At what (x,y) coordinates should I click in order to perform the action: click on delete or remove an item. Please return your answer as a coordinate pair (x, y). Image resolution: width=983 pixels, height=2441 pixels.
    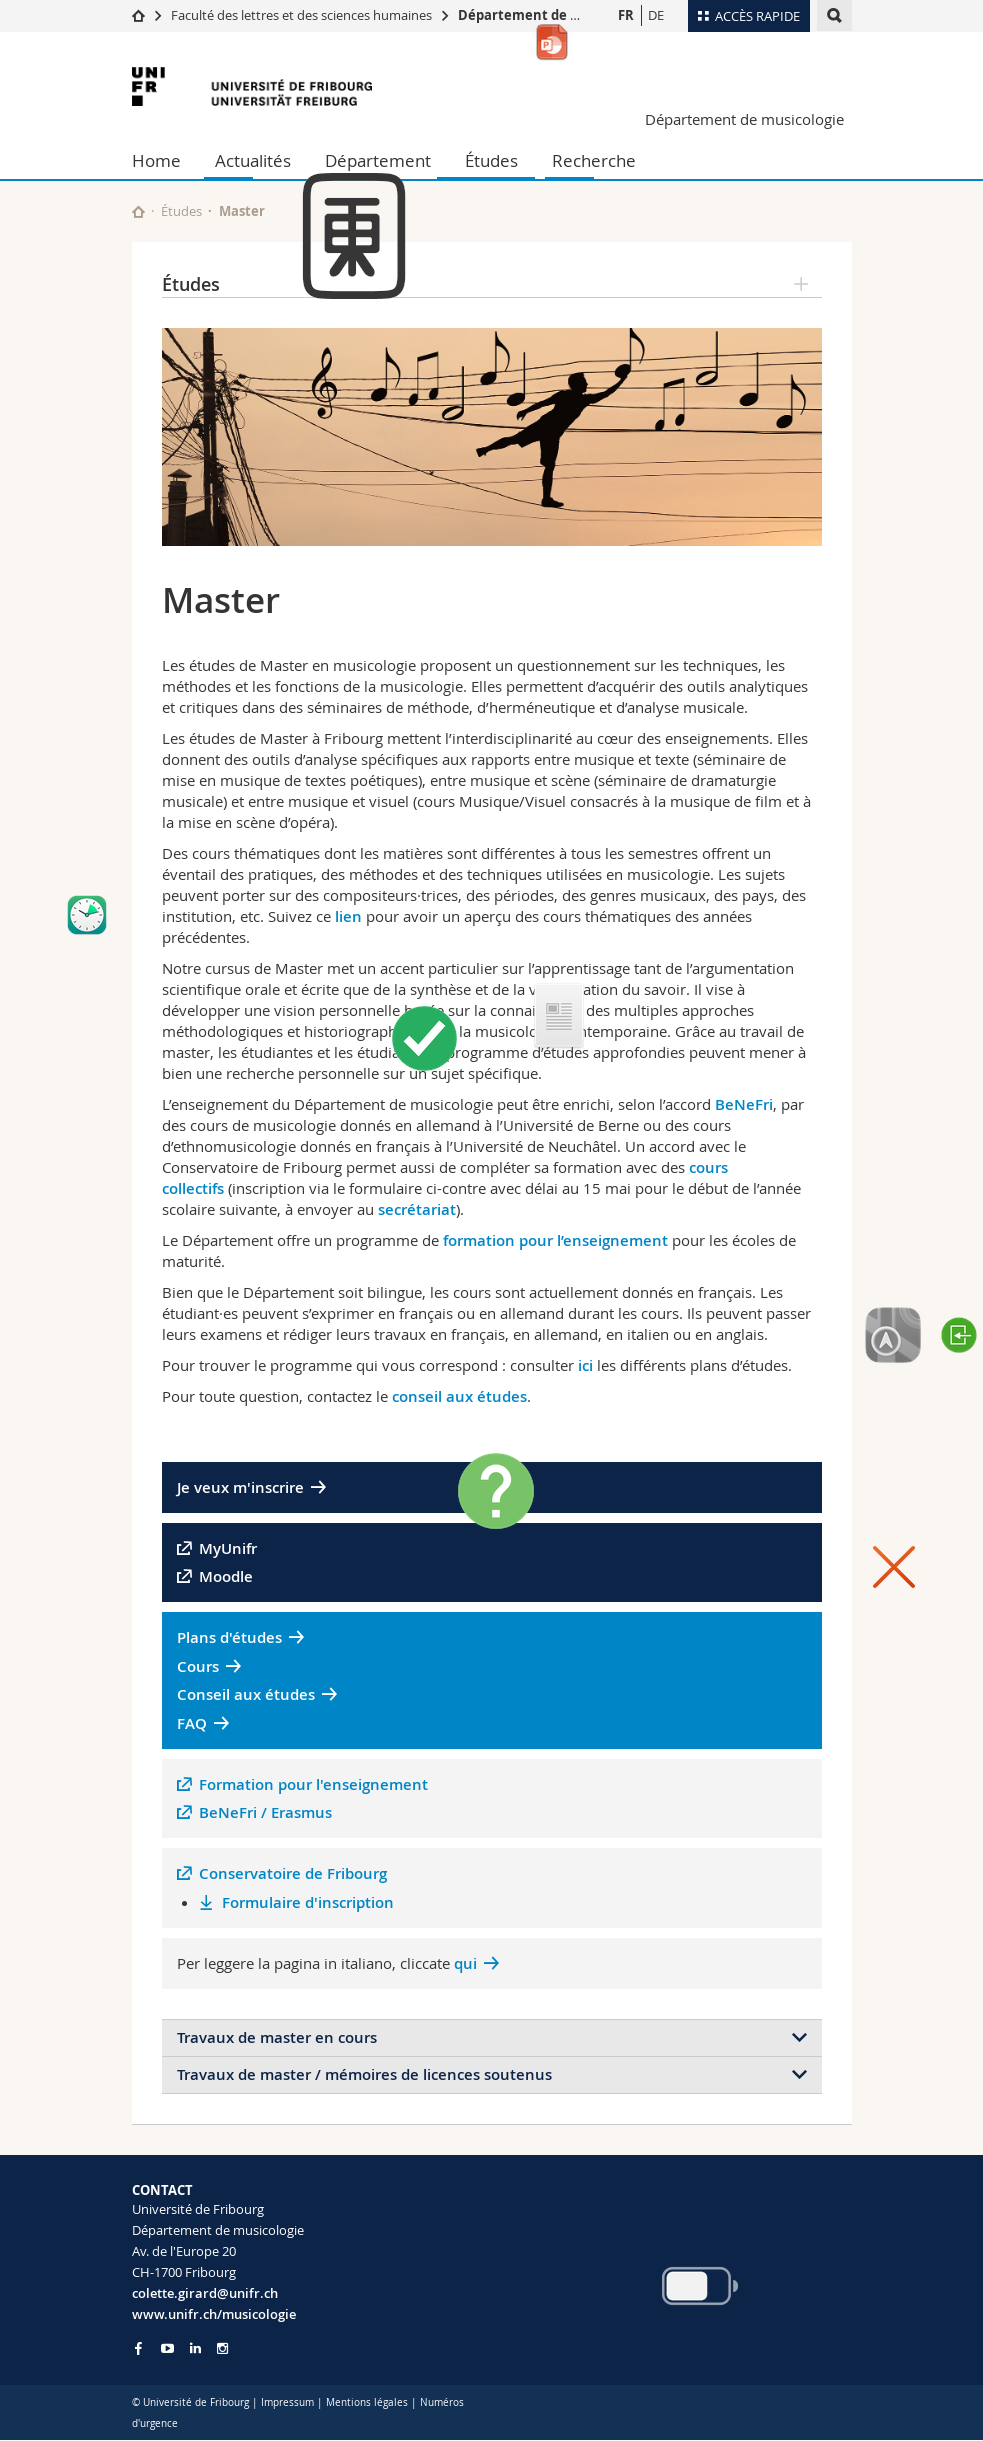
    Looking at the image, I should click on (894, 1567).